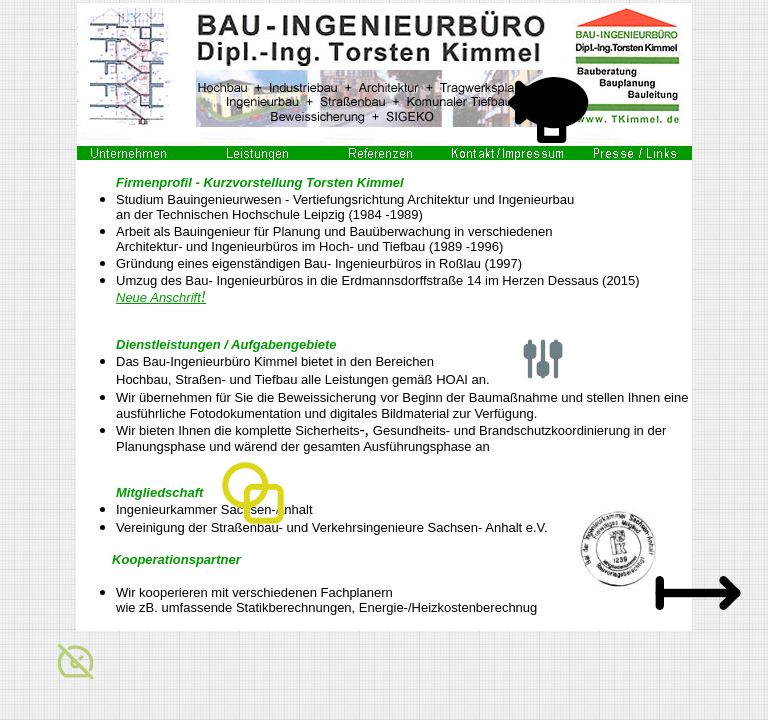 The height and width of the screenshot is (720, 768). What do you see at coordinates (543, 359) in the screenshot?
I see `view candlestick chart for stock or crypto trading` at bounding box center [543, 359].